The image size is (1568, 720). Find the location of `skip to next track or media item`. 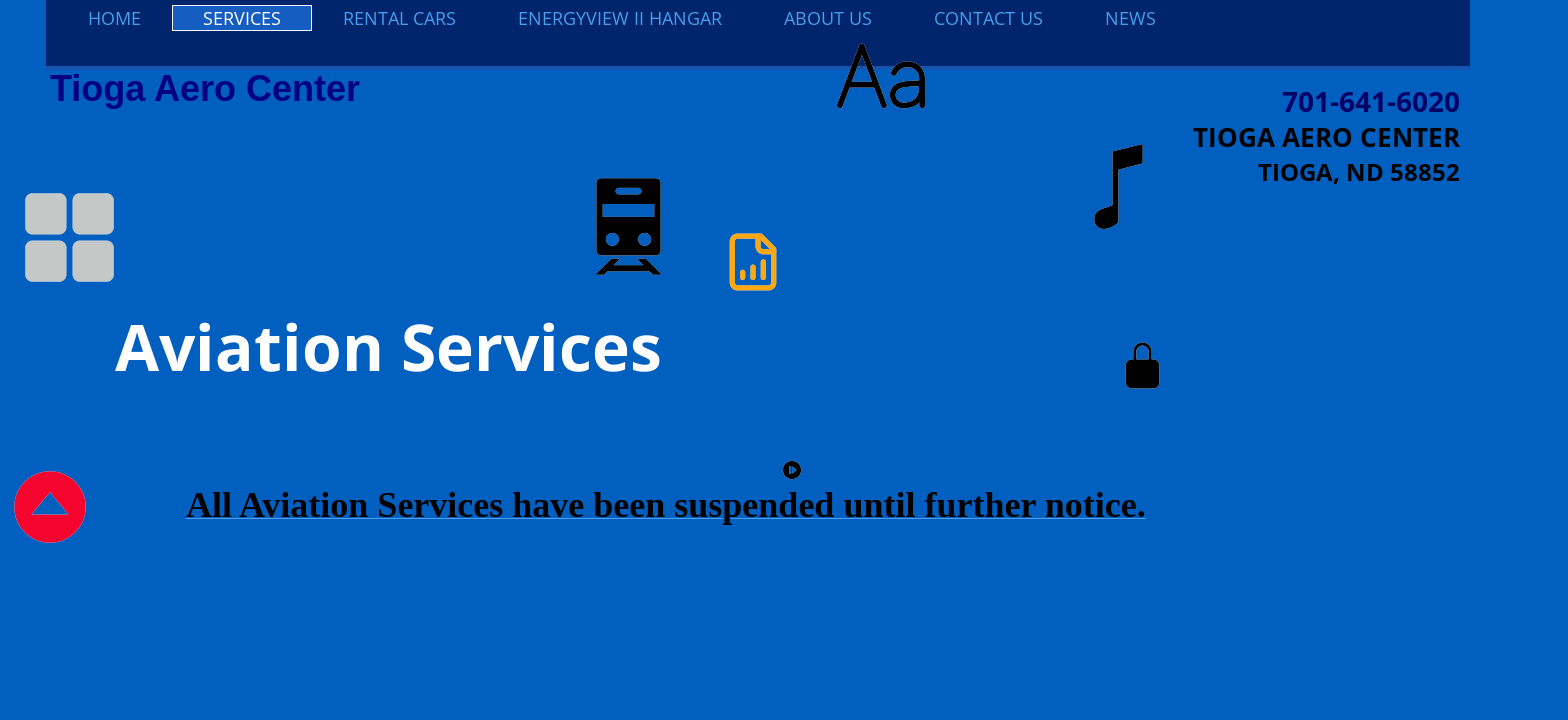

skip to next track or media item is located at coordinates (792, 470).